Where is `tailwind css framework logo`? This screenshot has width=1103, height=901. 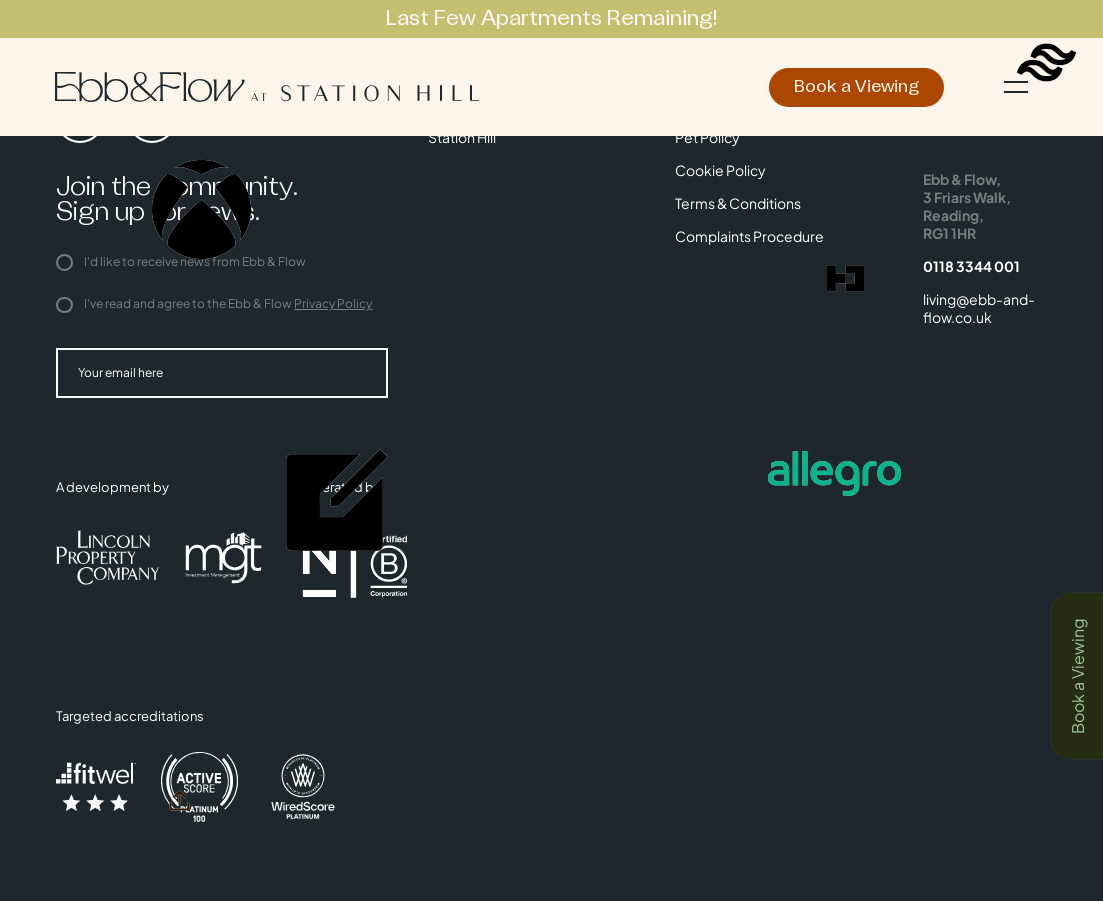 tailwind css framework logo is located at coordinates (1046, 62).